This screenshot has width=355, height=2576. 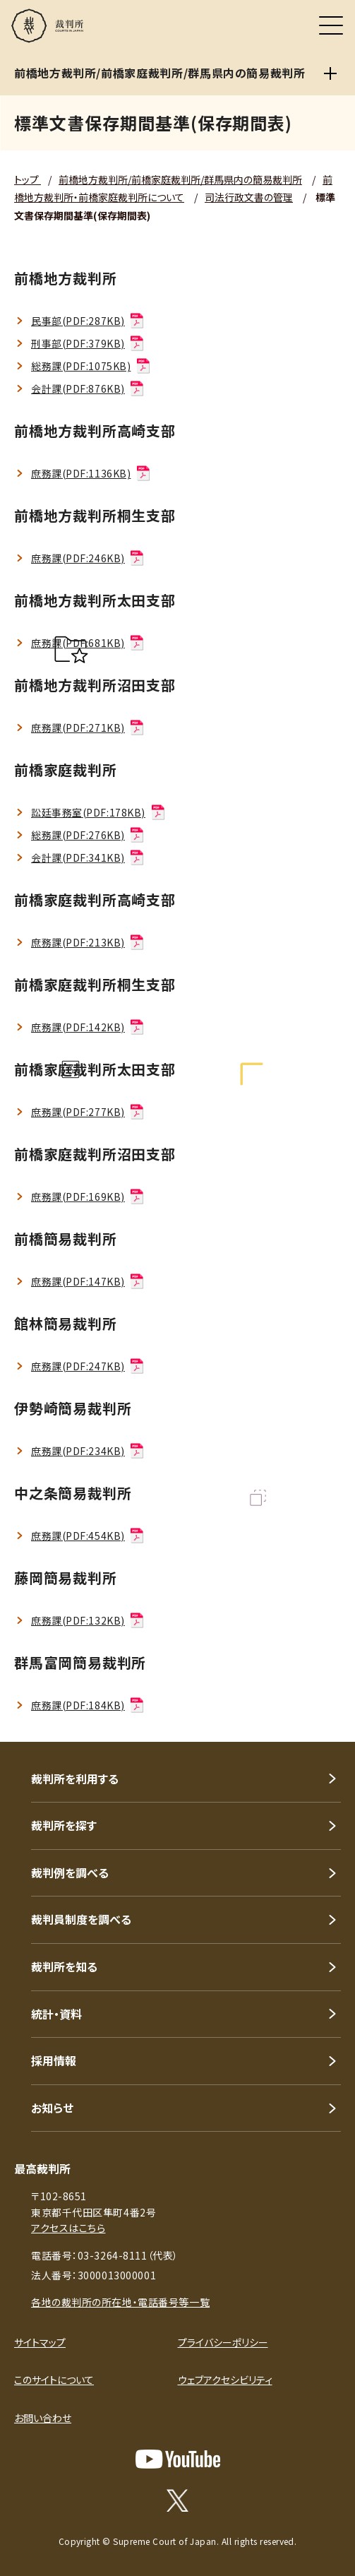 What do you see at coordinates (71, 648) in the screenshot?
I see `access your starred or favorite folders` at bounding box center [71, 648].